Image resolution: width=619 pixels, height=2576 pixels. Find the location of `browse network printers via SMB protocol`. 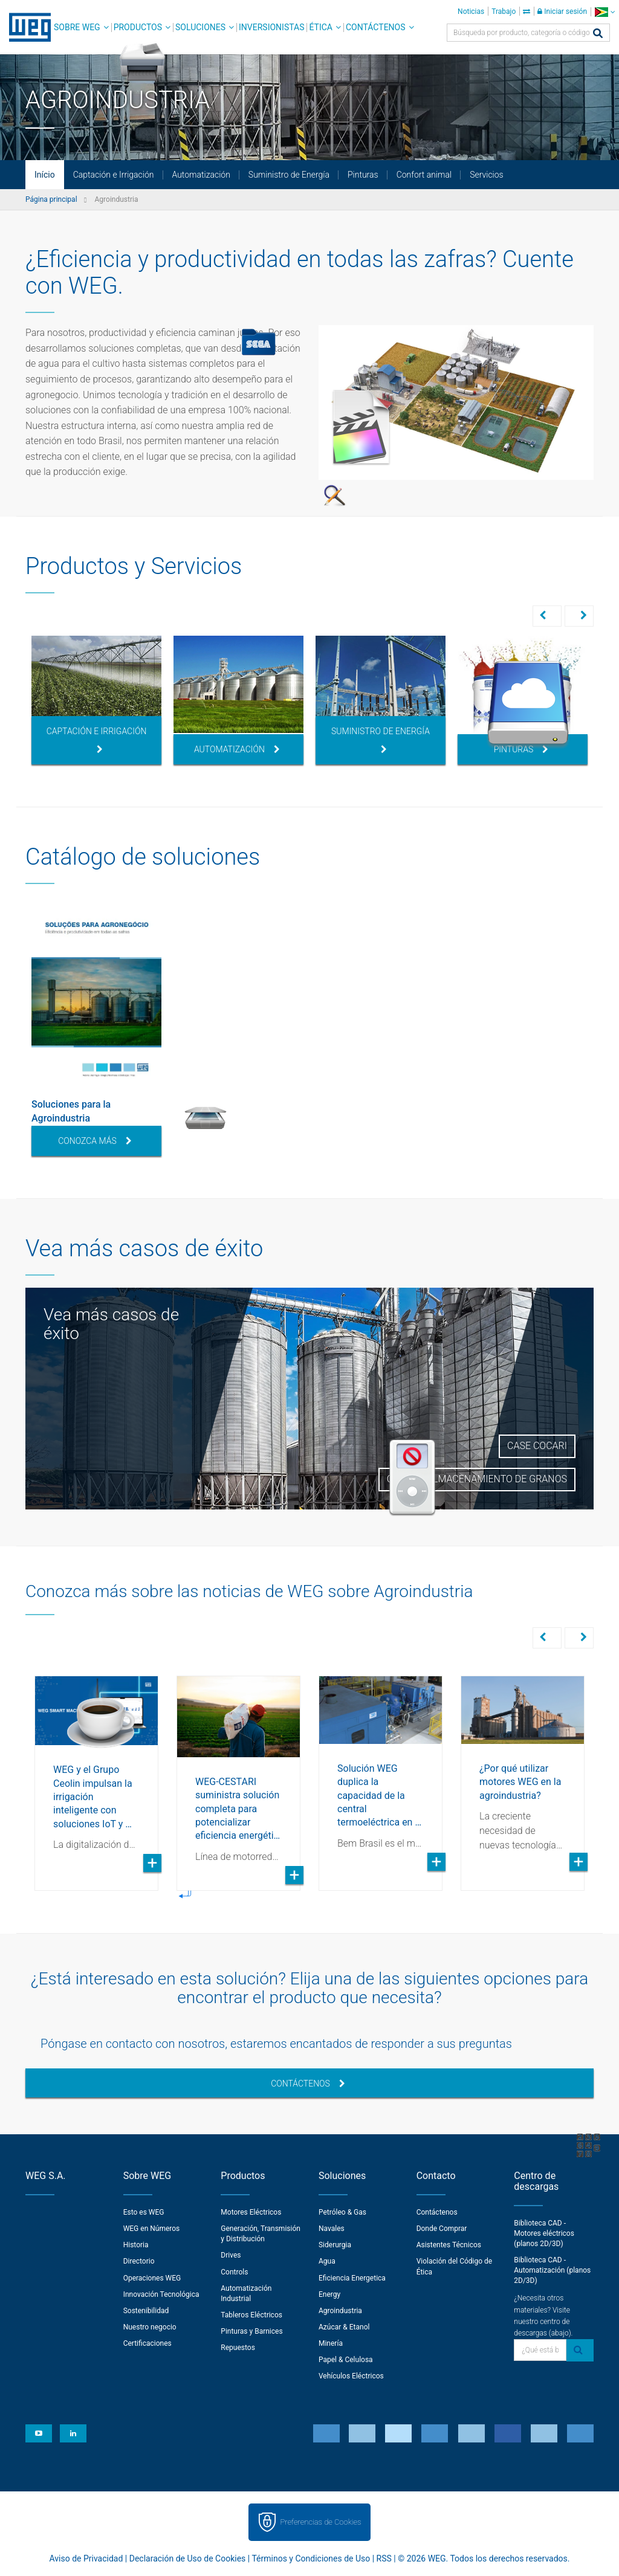

browse network printers via SMB protocol is located at coordinates (142, 62).